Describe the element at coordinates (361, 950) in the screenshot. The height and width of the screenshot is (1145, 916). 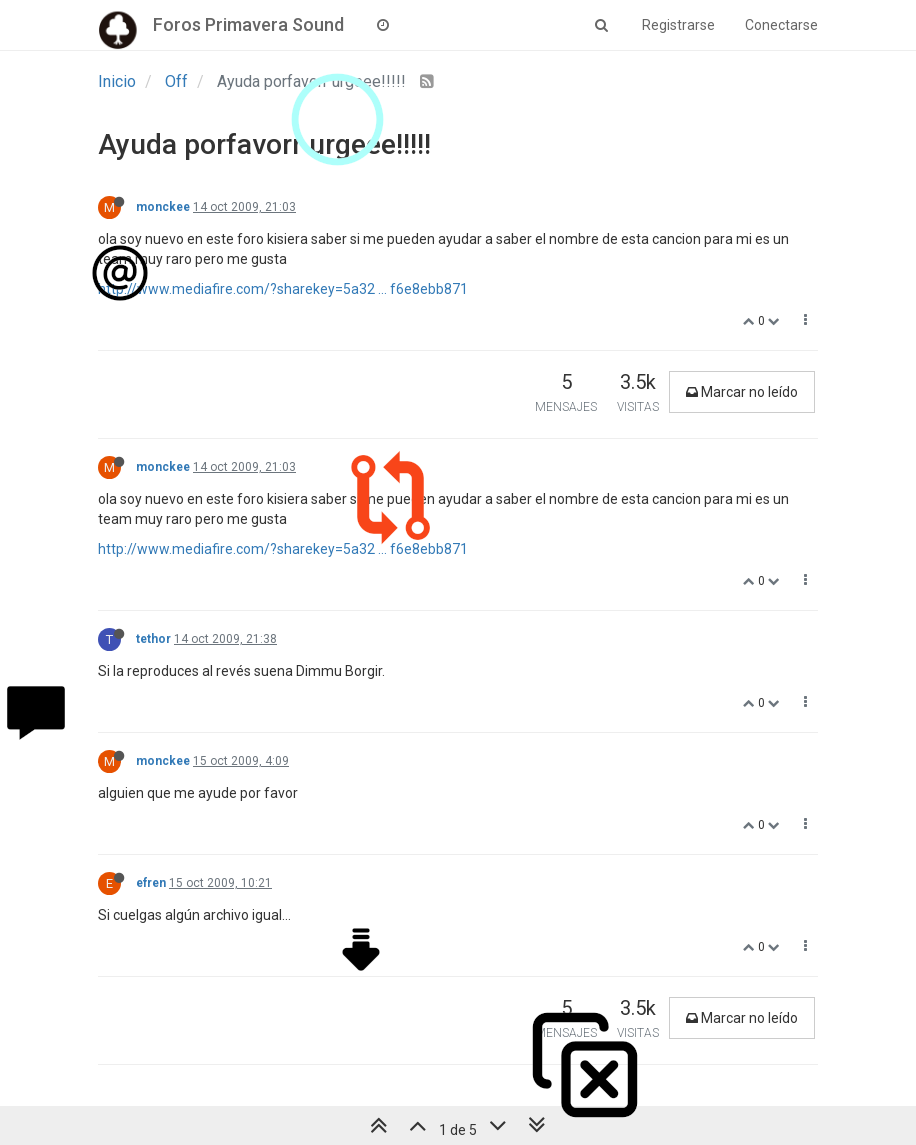
I see `download file with queue` at that location.